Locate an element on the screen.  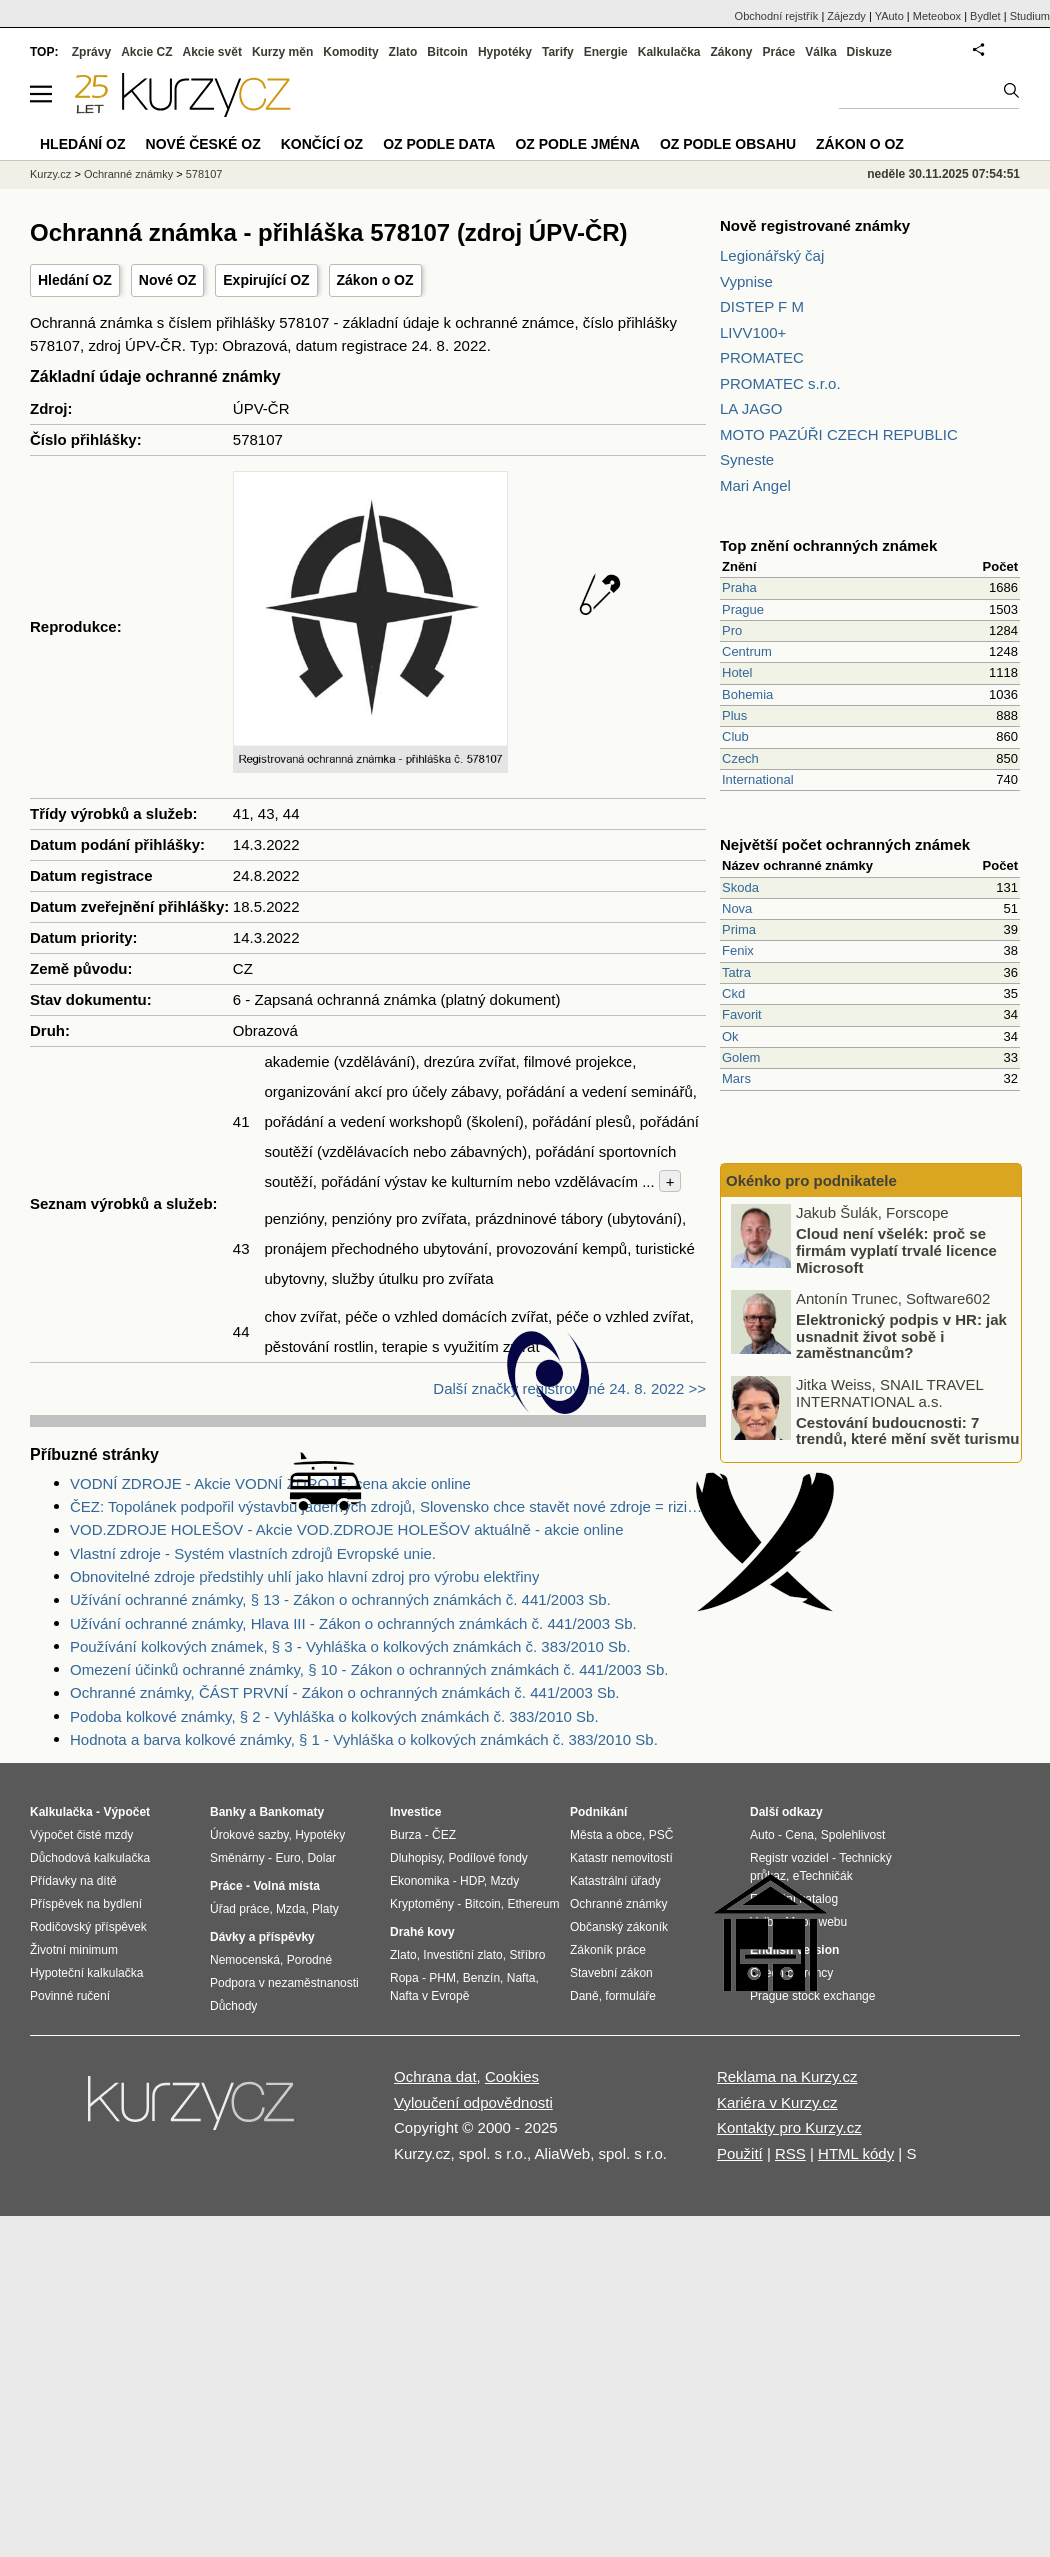
activate focus or concentration mode is located at coordinates (547, 1373).